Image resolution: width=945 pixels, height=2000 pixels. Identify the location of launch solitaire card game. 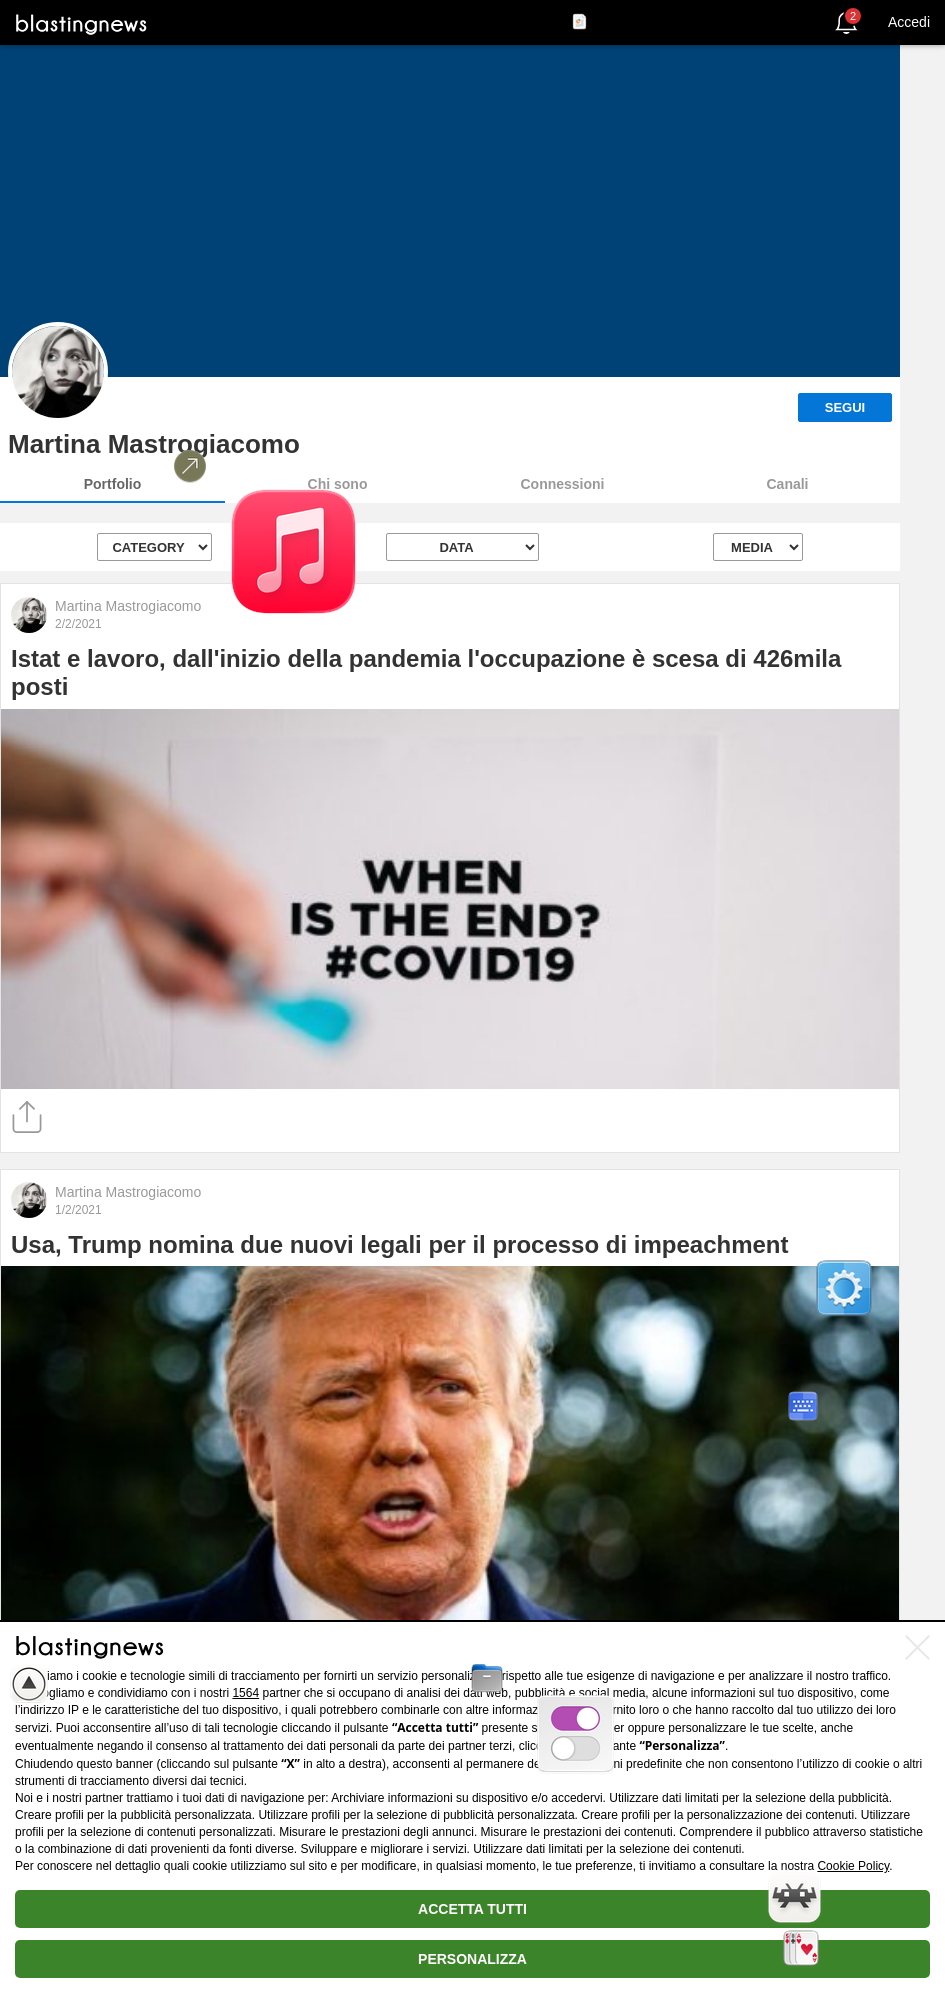
(801, 1948).